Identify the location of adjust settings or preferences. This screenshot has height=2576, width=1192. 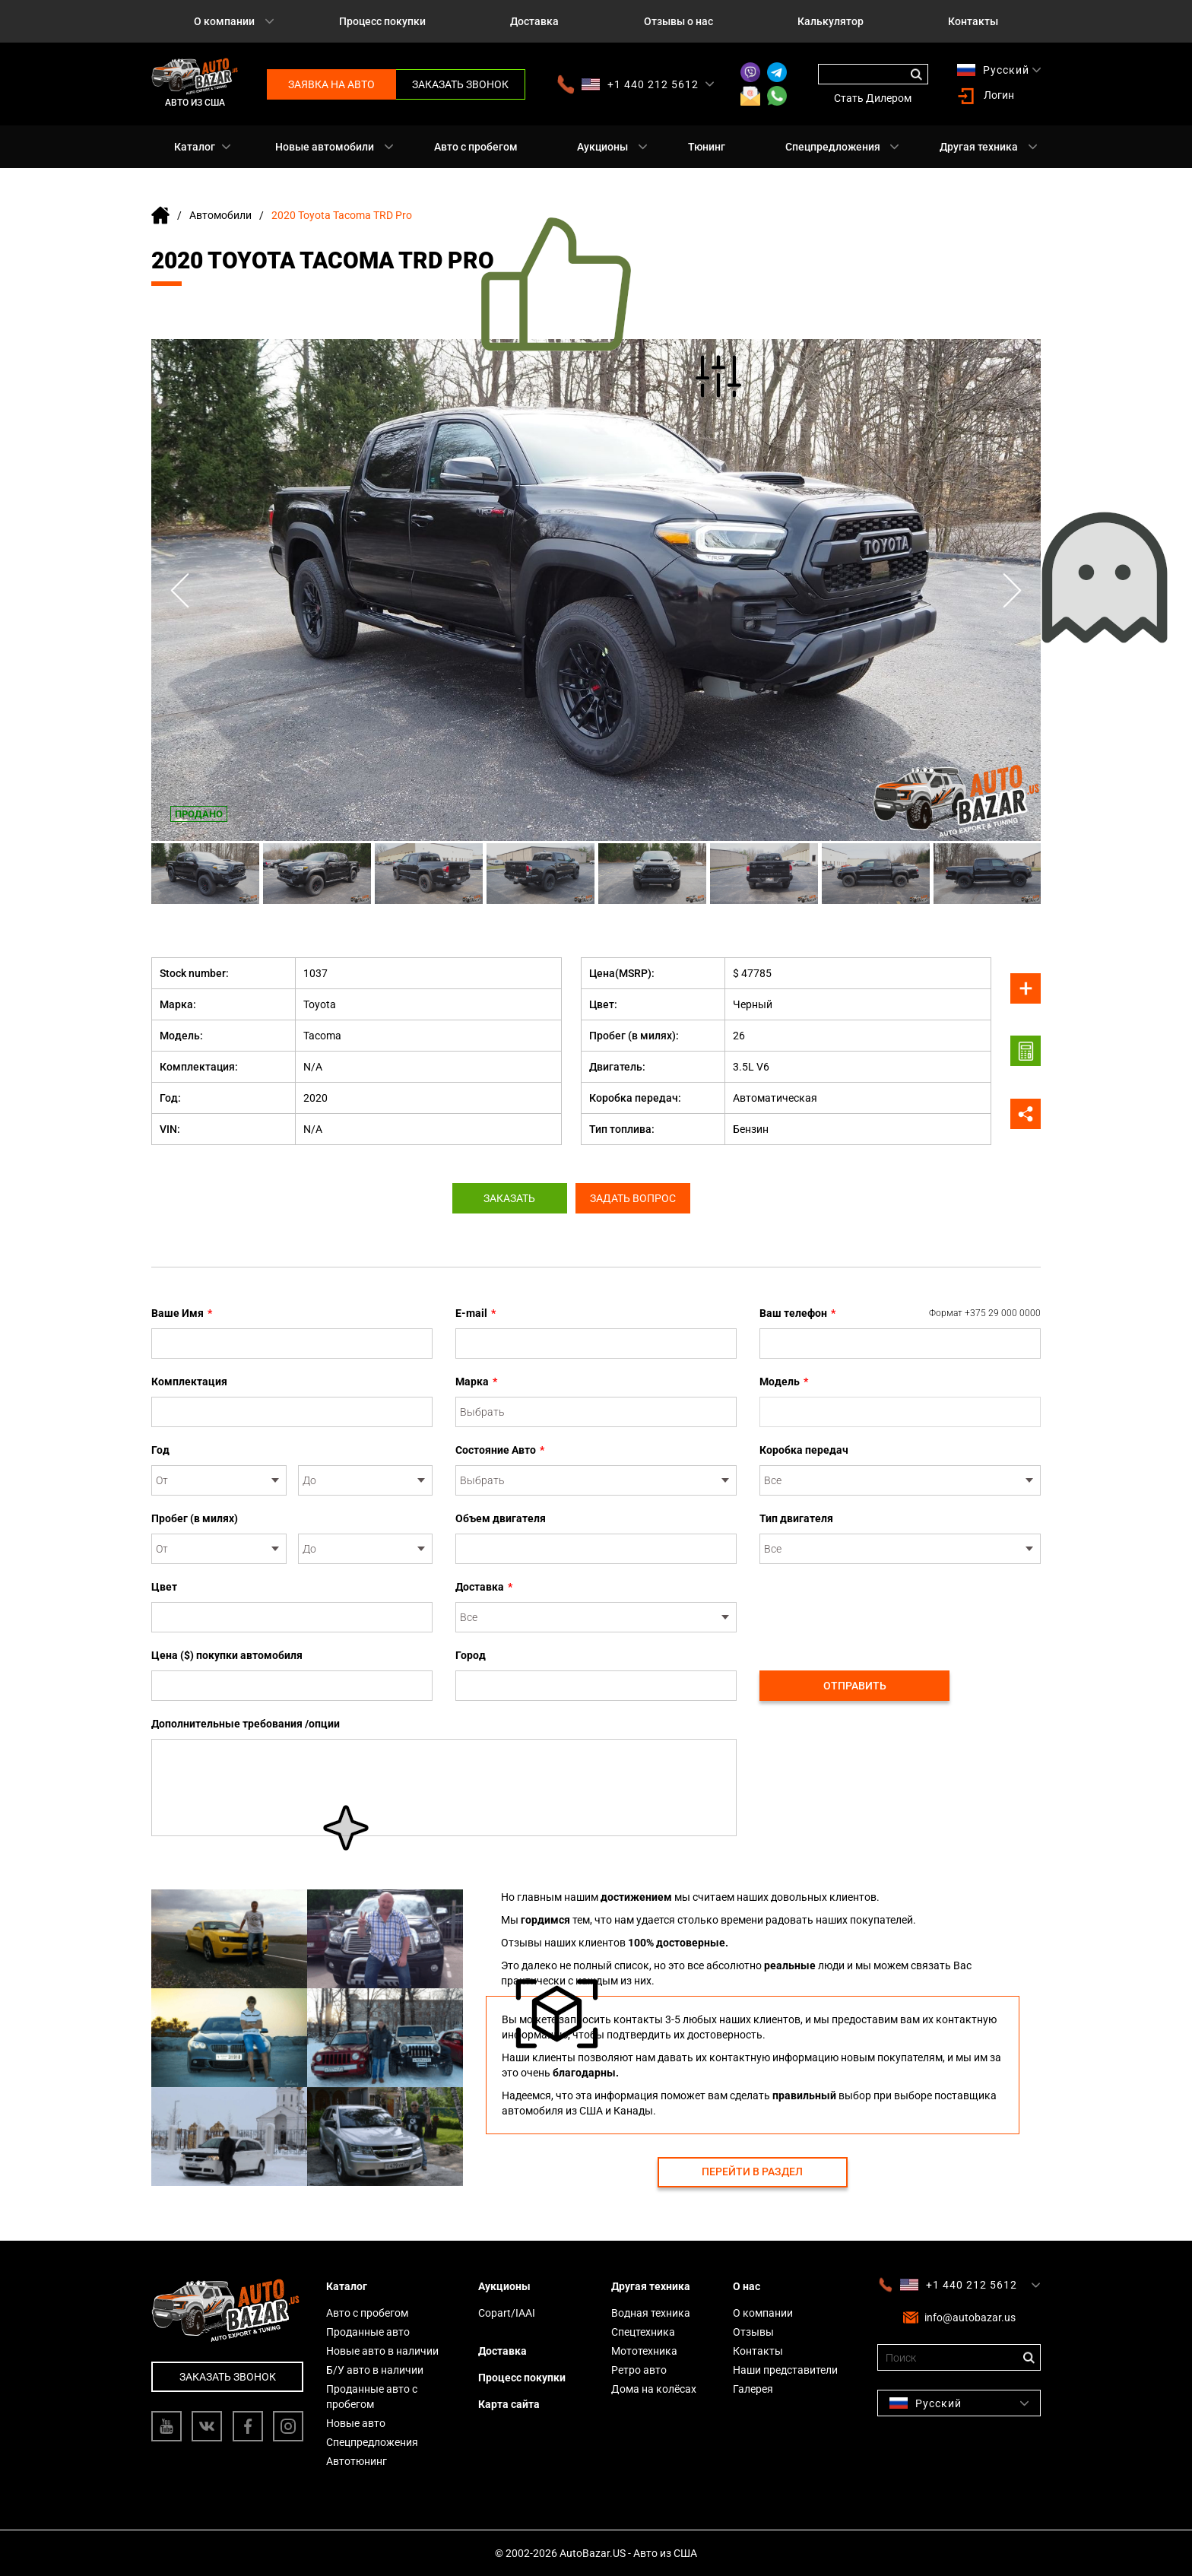
(718, 376).